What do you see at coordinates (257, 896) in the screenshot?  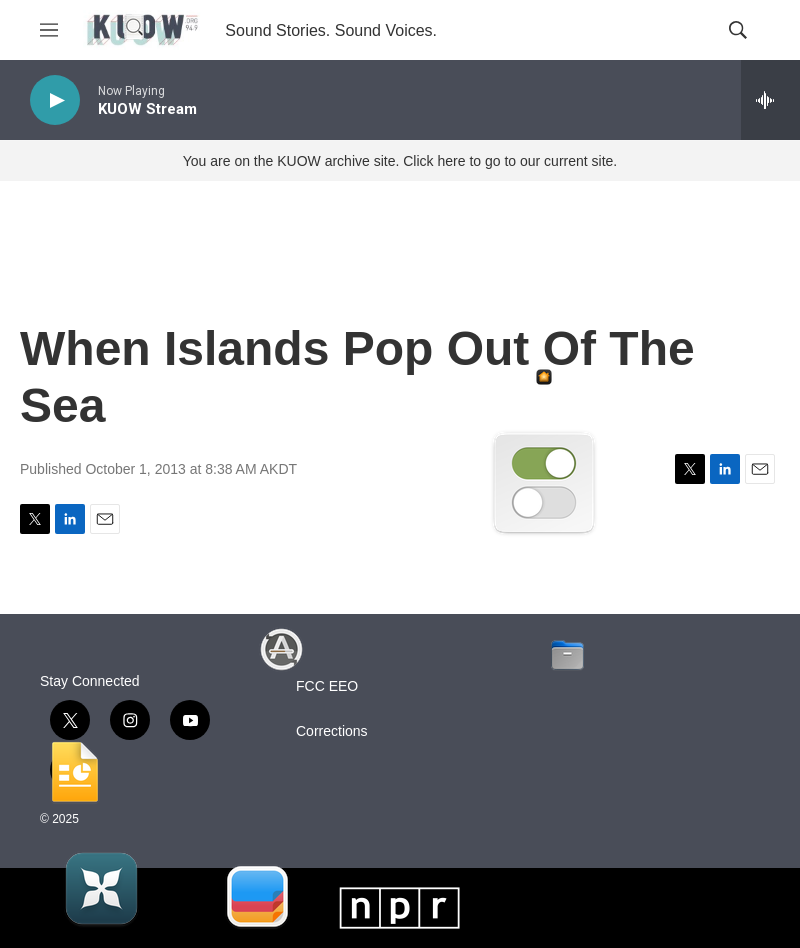 I see `open buho app for mac` at bounding box center [257, 896].